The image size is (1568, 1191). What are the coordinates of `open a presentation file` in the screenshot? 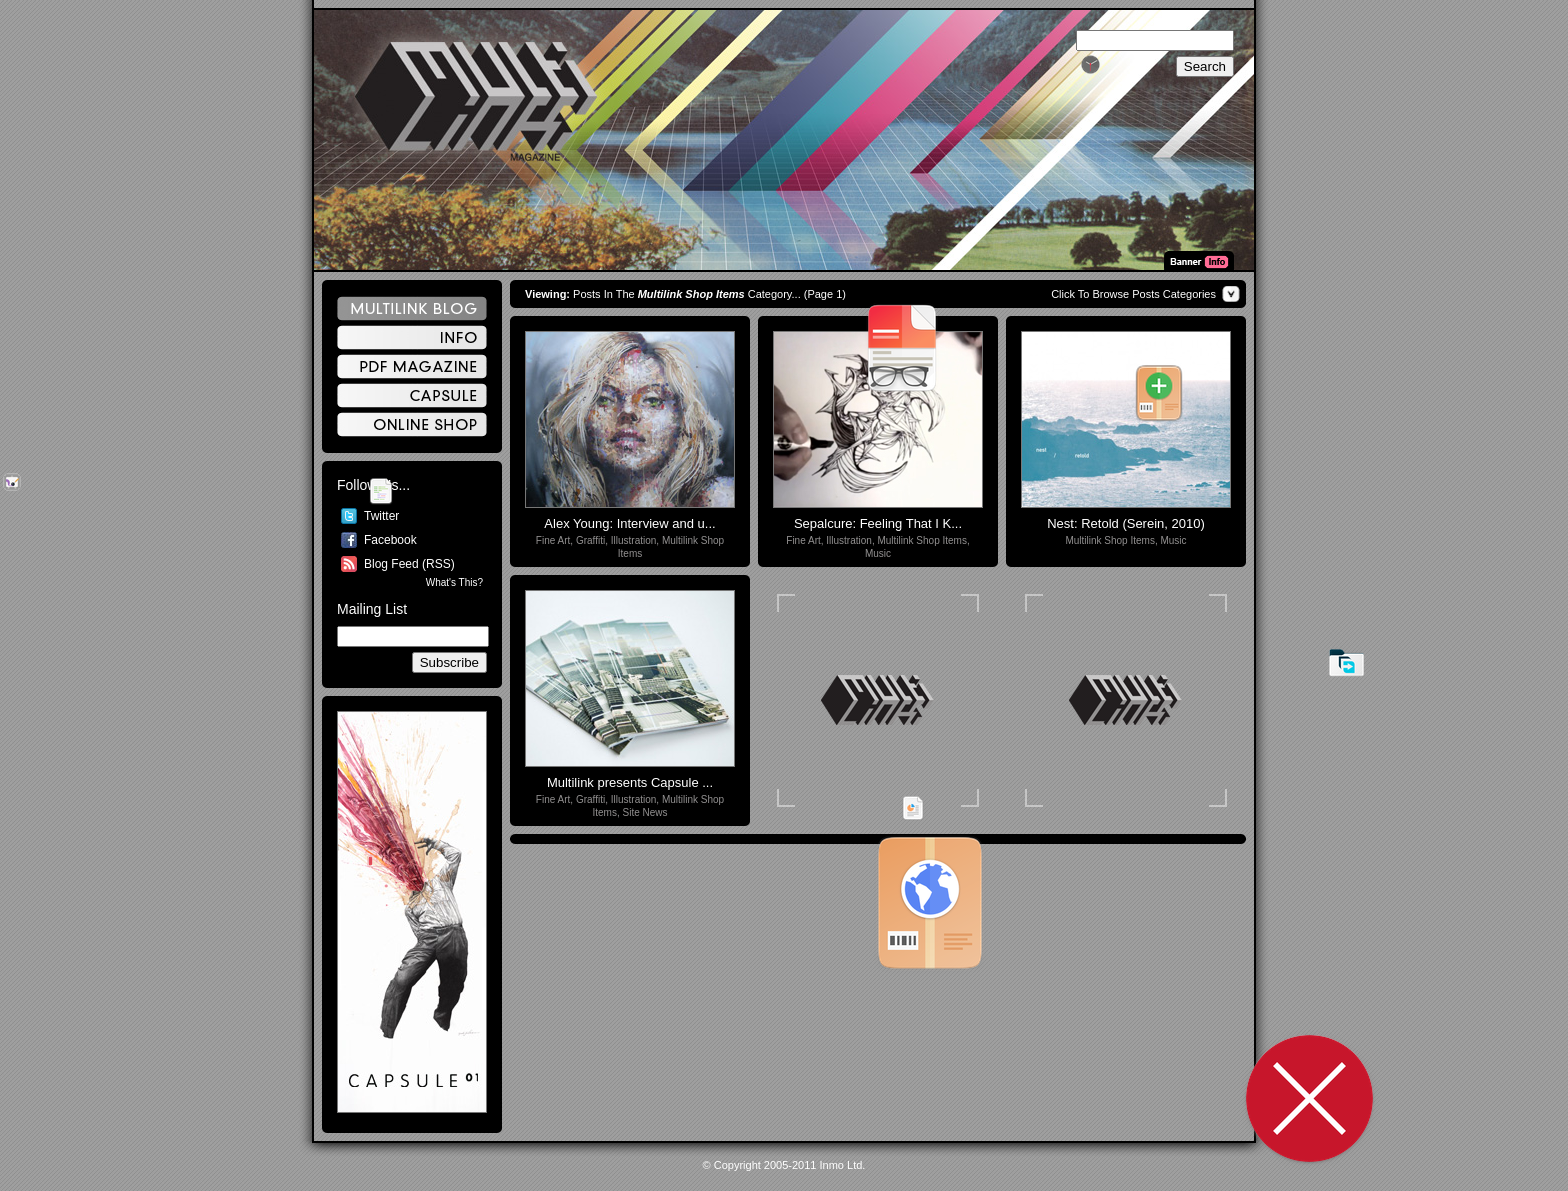 It's located at (913, 808).